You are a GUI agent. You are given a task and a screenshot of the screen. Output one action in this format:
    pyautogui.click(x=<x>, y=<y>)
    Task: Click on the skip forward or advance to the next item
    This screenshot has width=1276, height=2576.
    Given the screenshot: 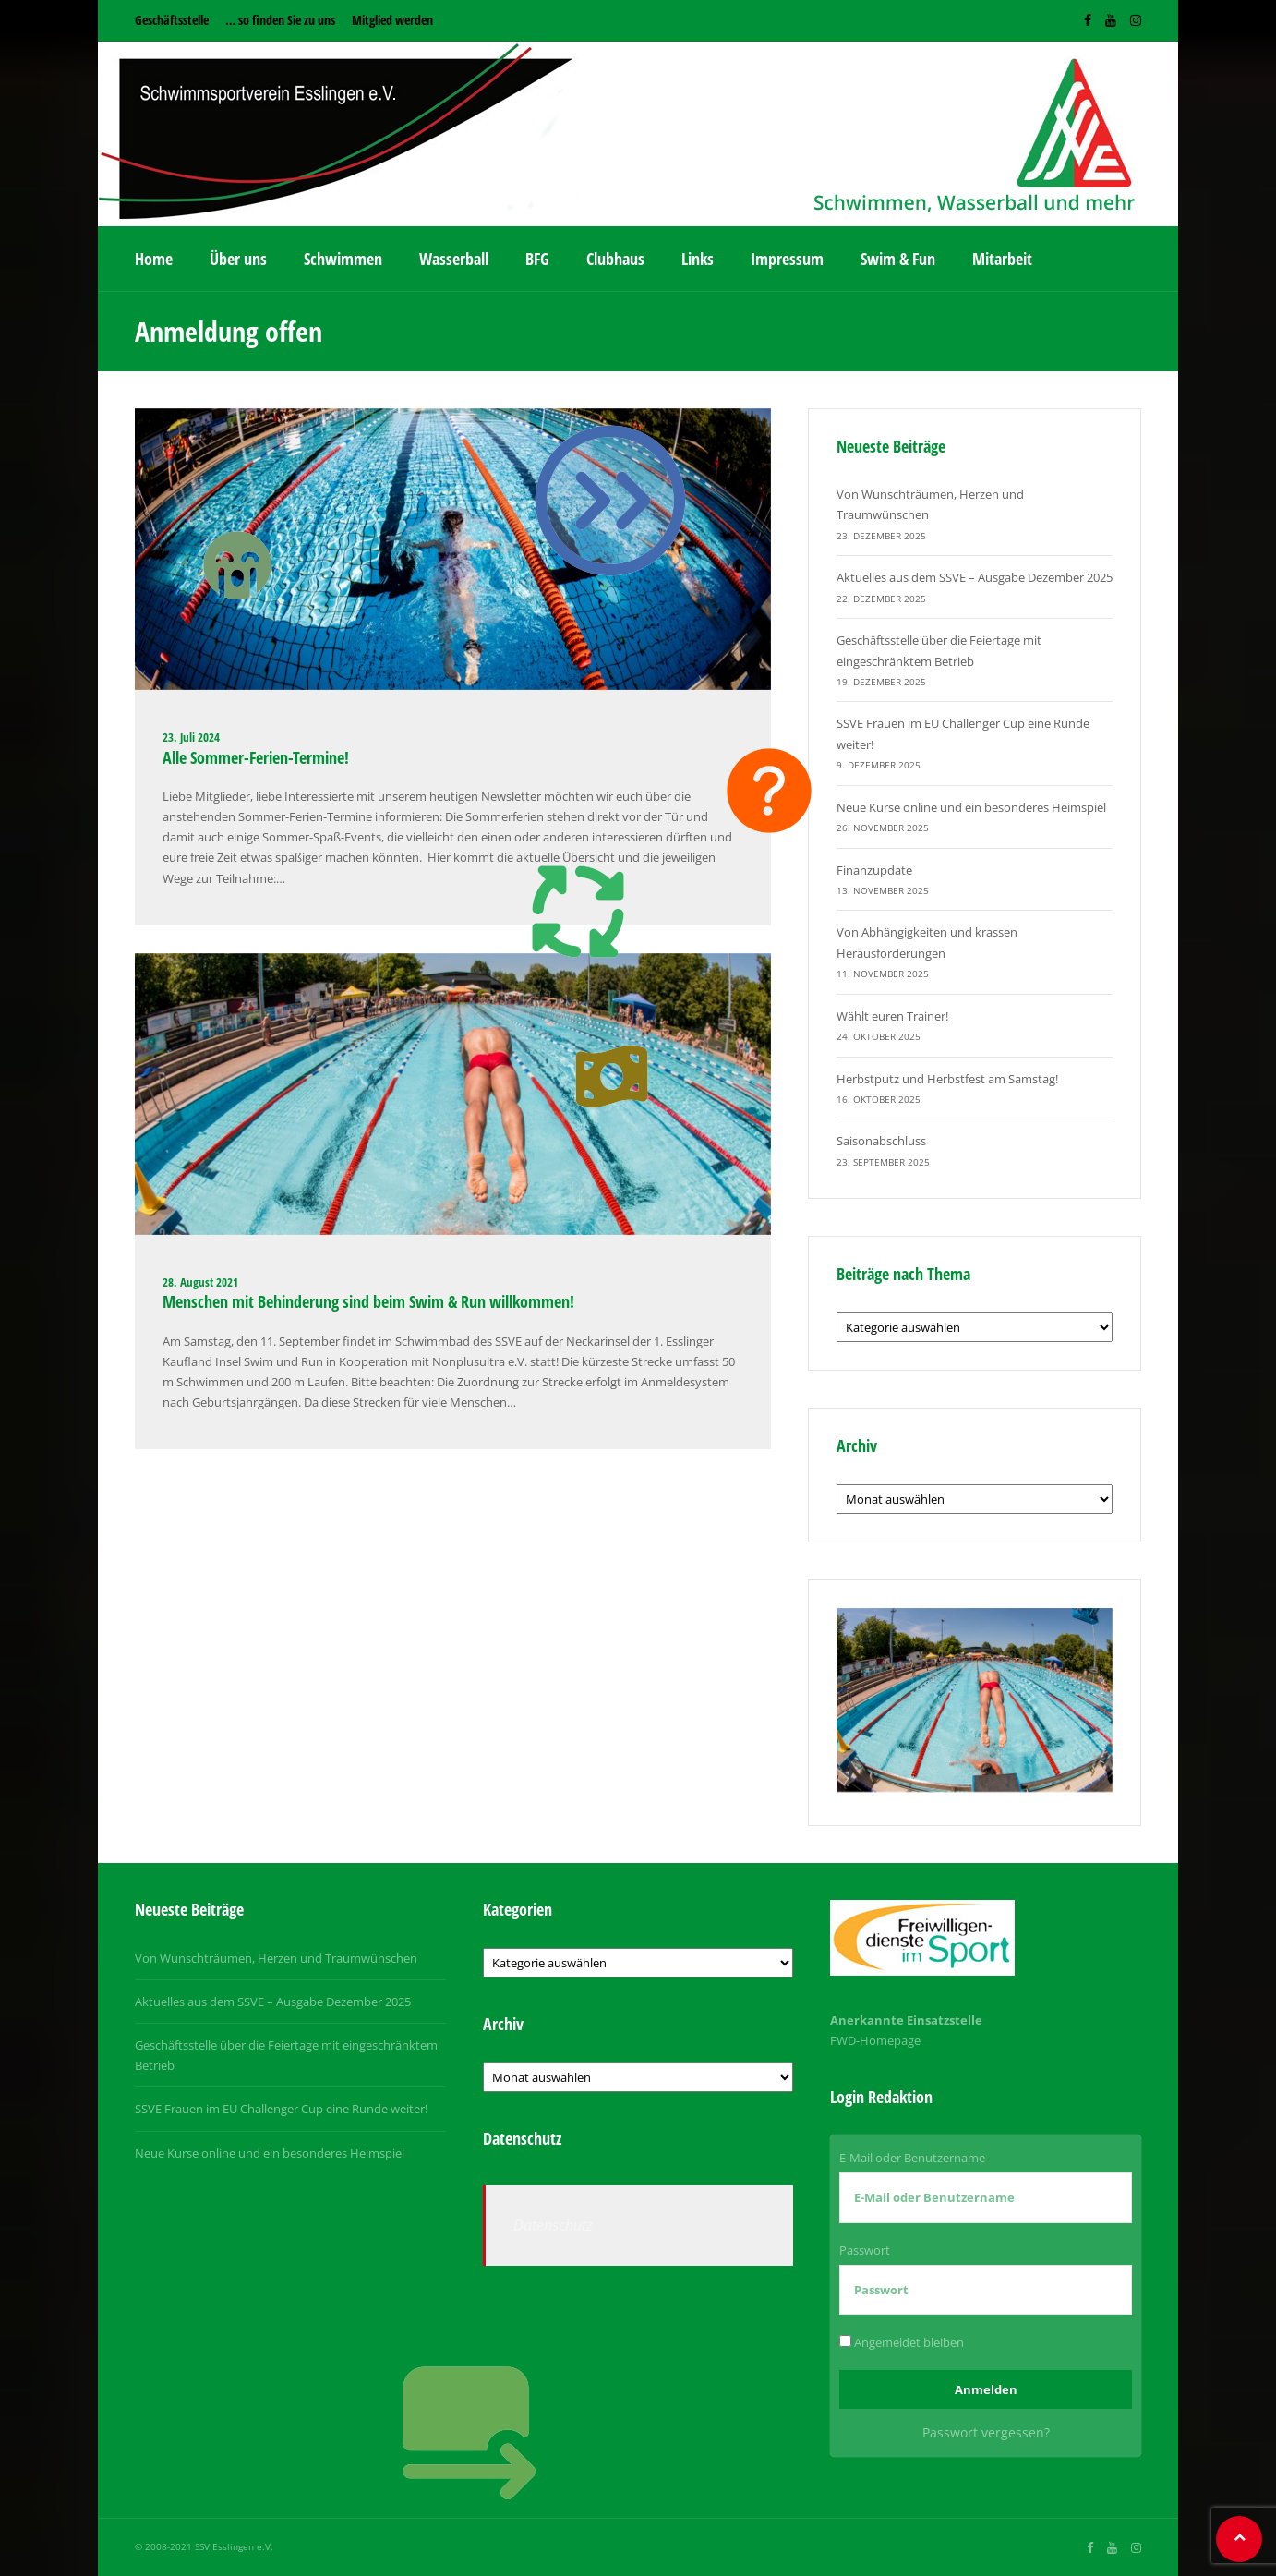 What is the action you would take?
    pyautogui.click(x=610, y=501)
    